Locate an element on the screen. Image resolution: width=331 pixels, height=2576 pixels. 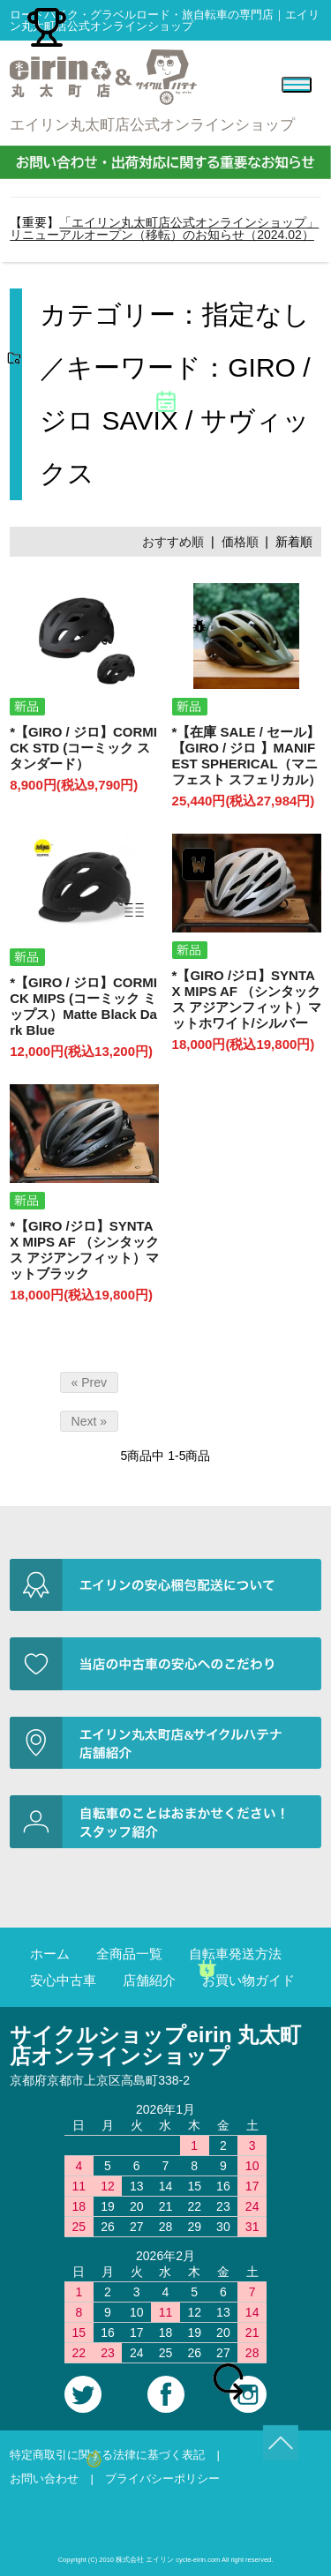
switch to multi-column text layout is located at coordinates (134, 910).